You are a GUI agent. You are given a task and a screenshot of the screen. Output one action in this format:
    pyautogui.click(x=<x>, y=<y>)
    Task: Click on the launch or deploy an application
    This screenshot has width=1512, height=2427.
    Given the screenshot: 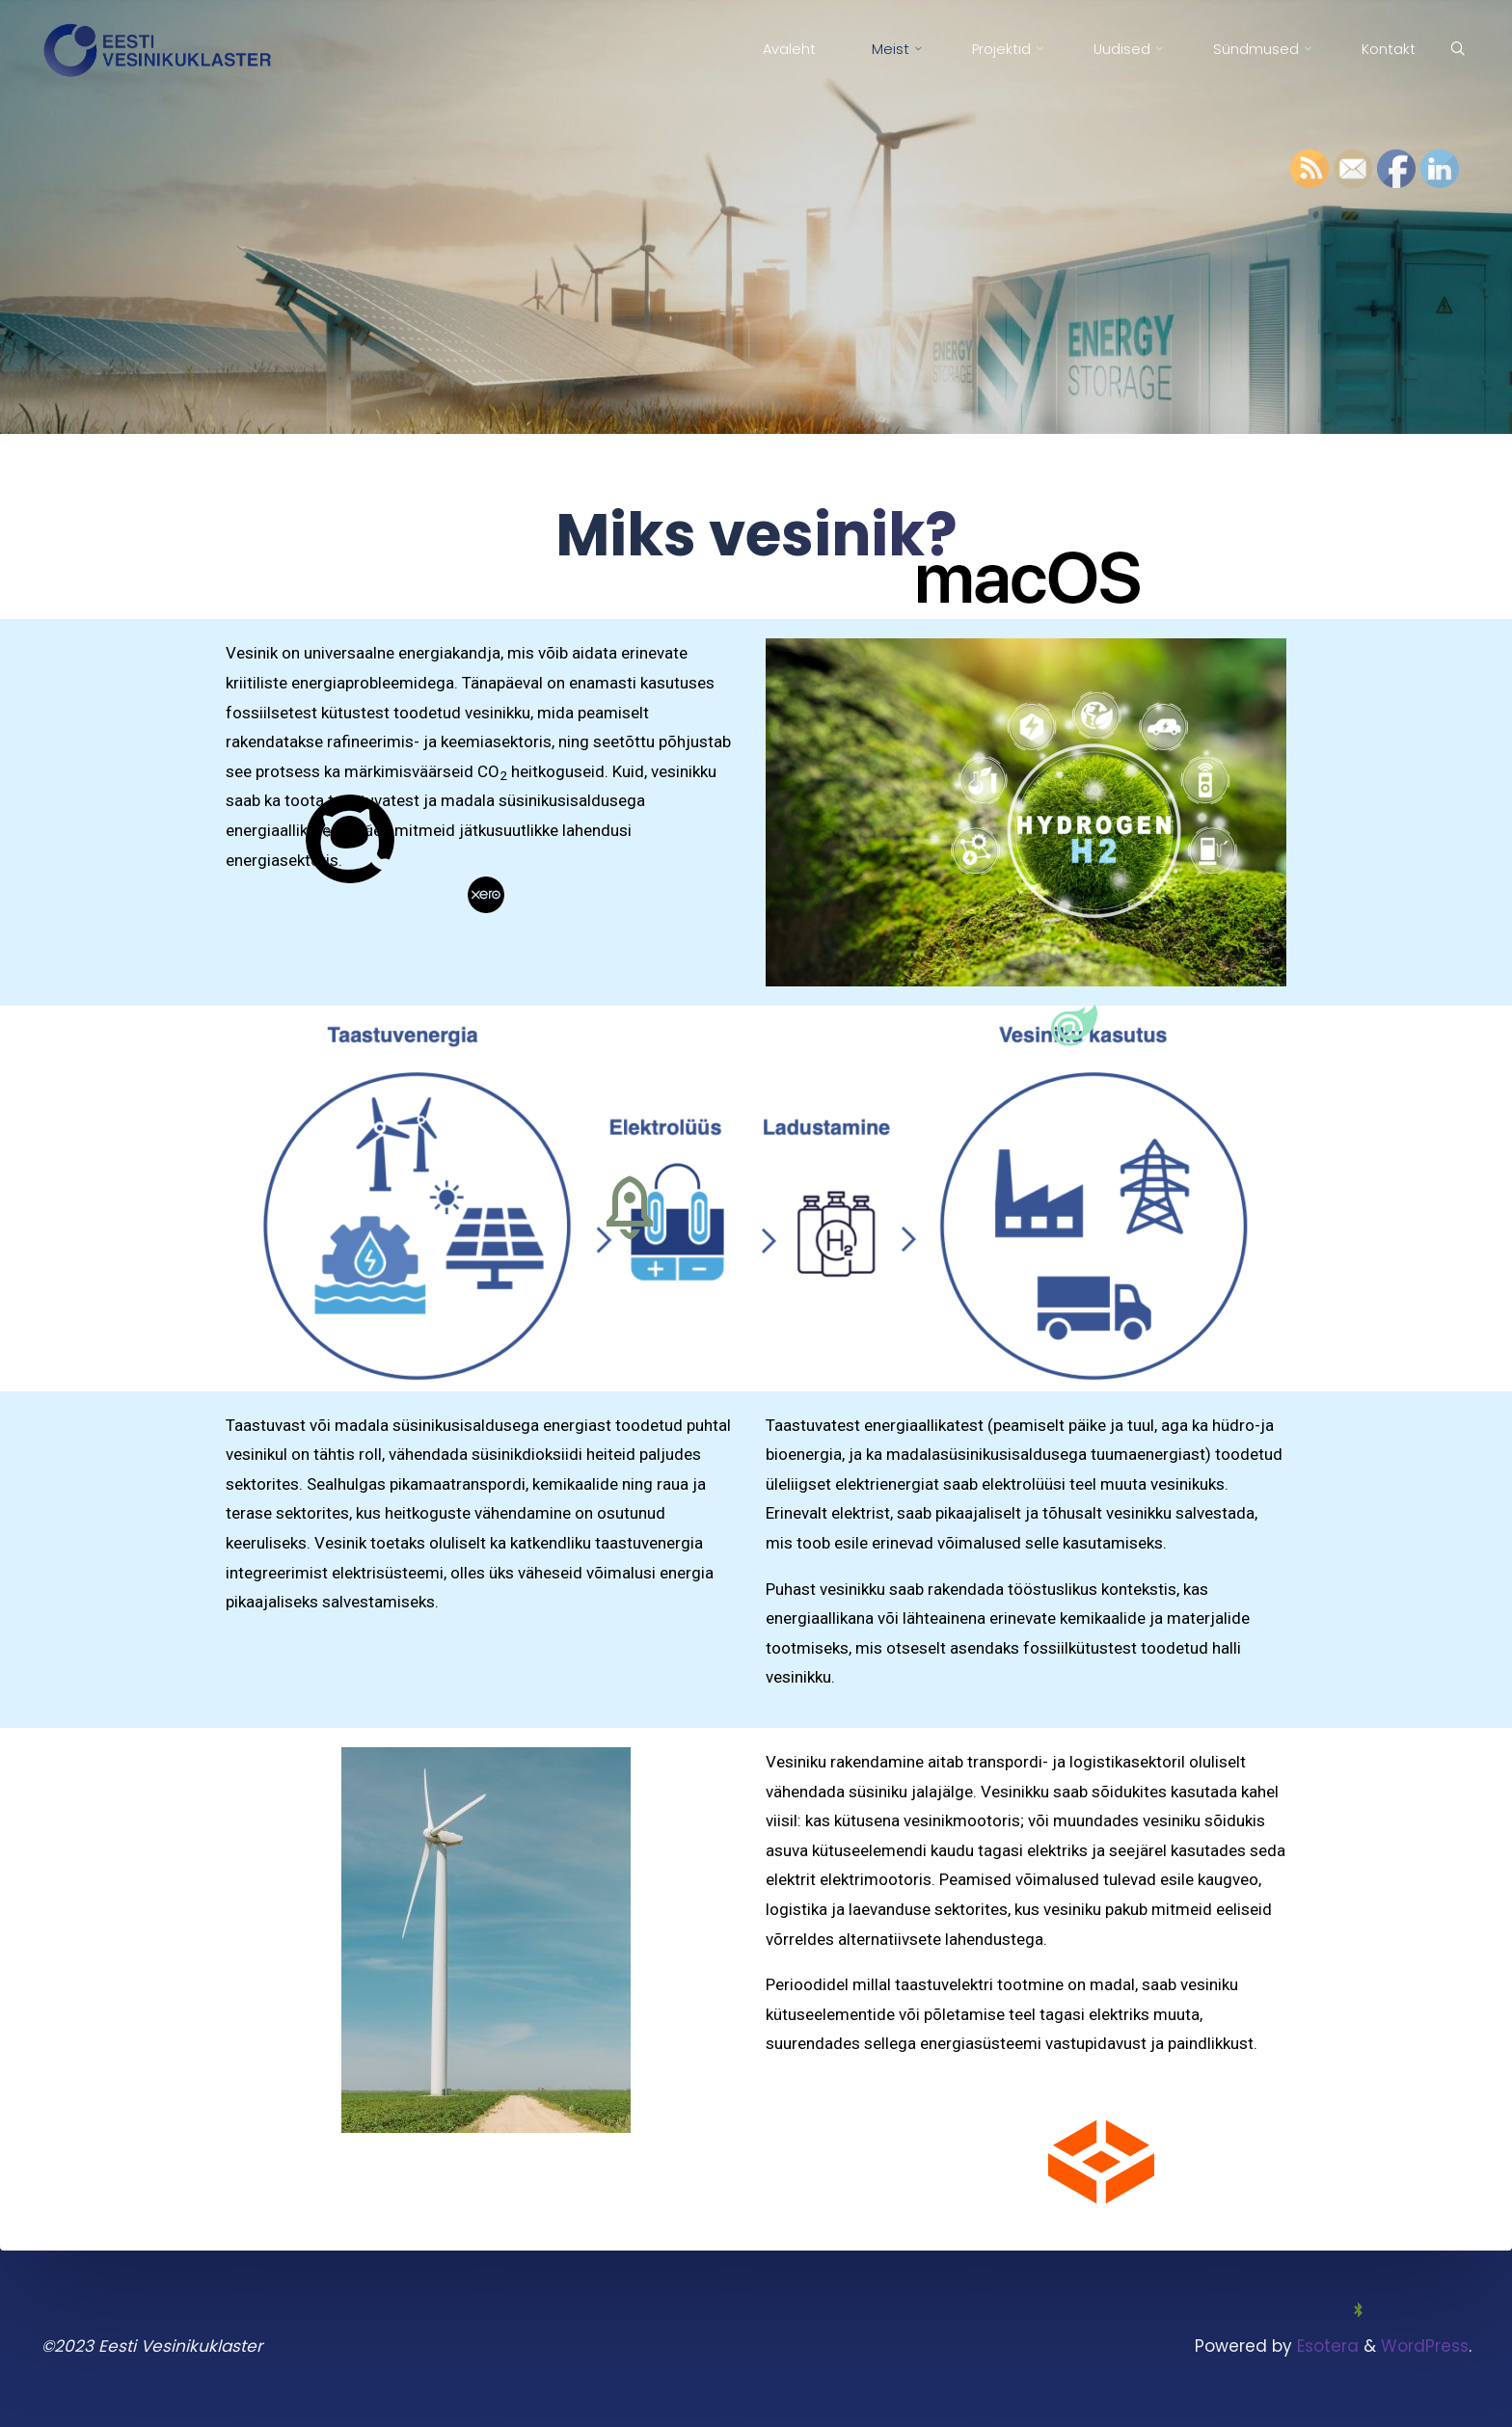 What is the action you would take?
    pyautogui.click(x=630, y=1206)
    